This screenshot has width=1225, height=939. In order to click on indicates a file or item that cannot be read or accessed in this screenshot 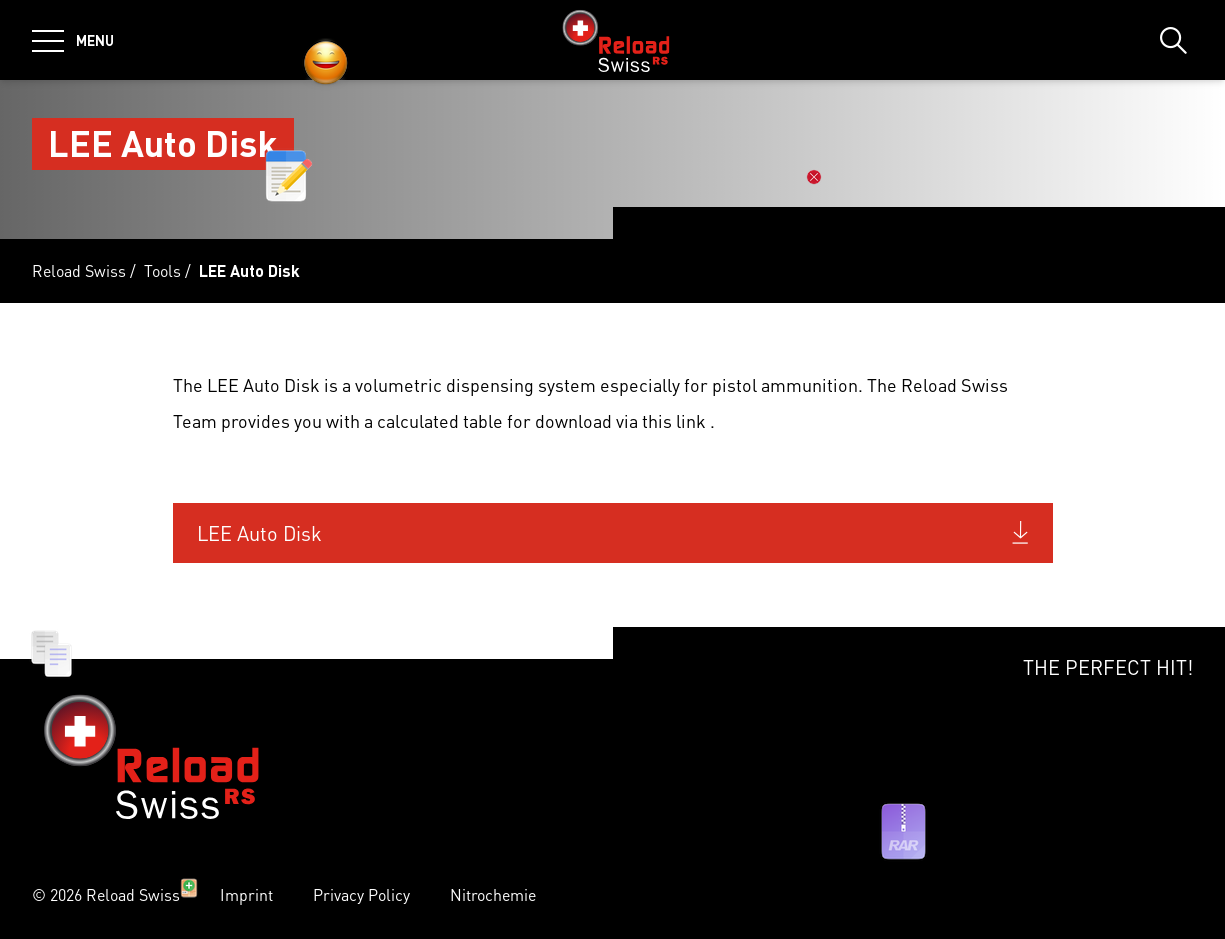, I will do `click(814, 177)`.